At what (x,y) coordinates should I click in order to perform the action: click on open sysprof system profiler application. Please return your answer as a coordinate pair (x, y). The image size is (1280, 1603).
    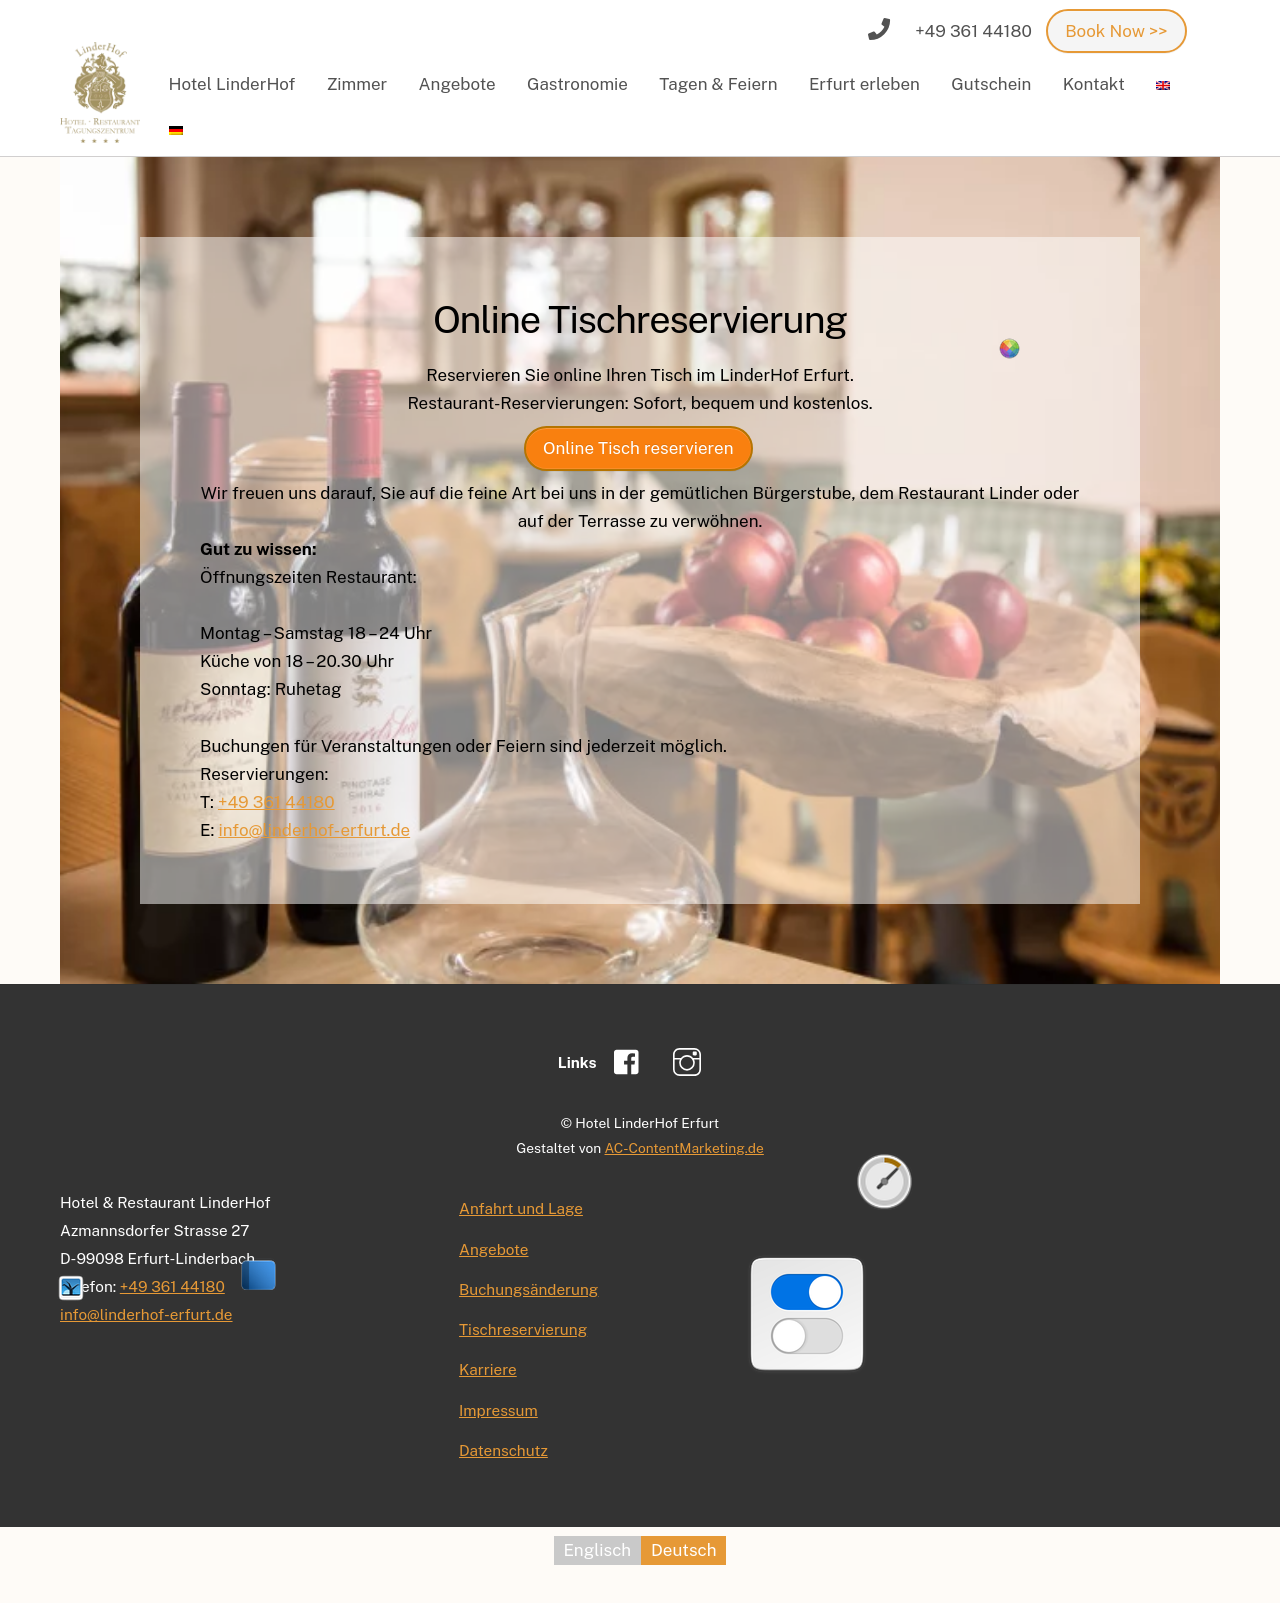
    Looking at the image, I should click on (884, 1181).